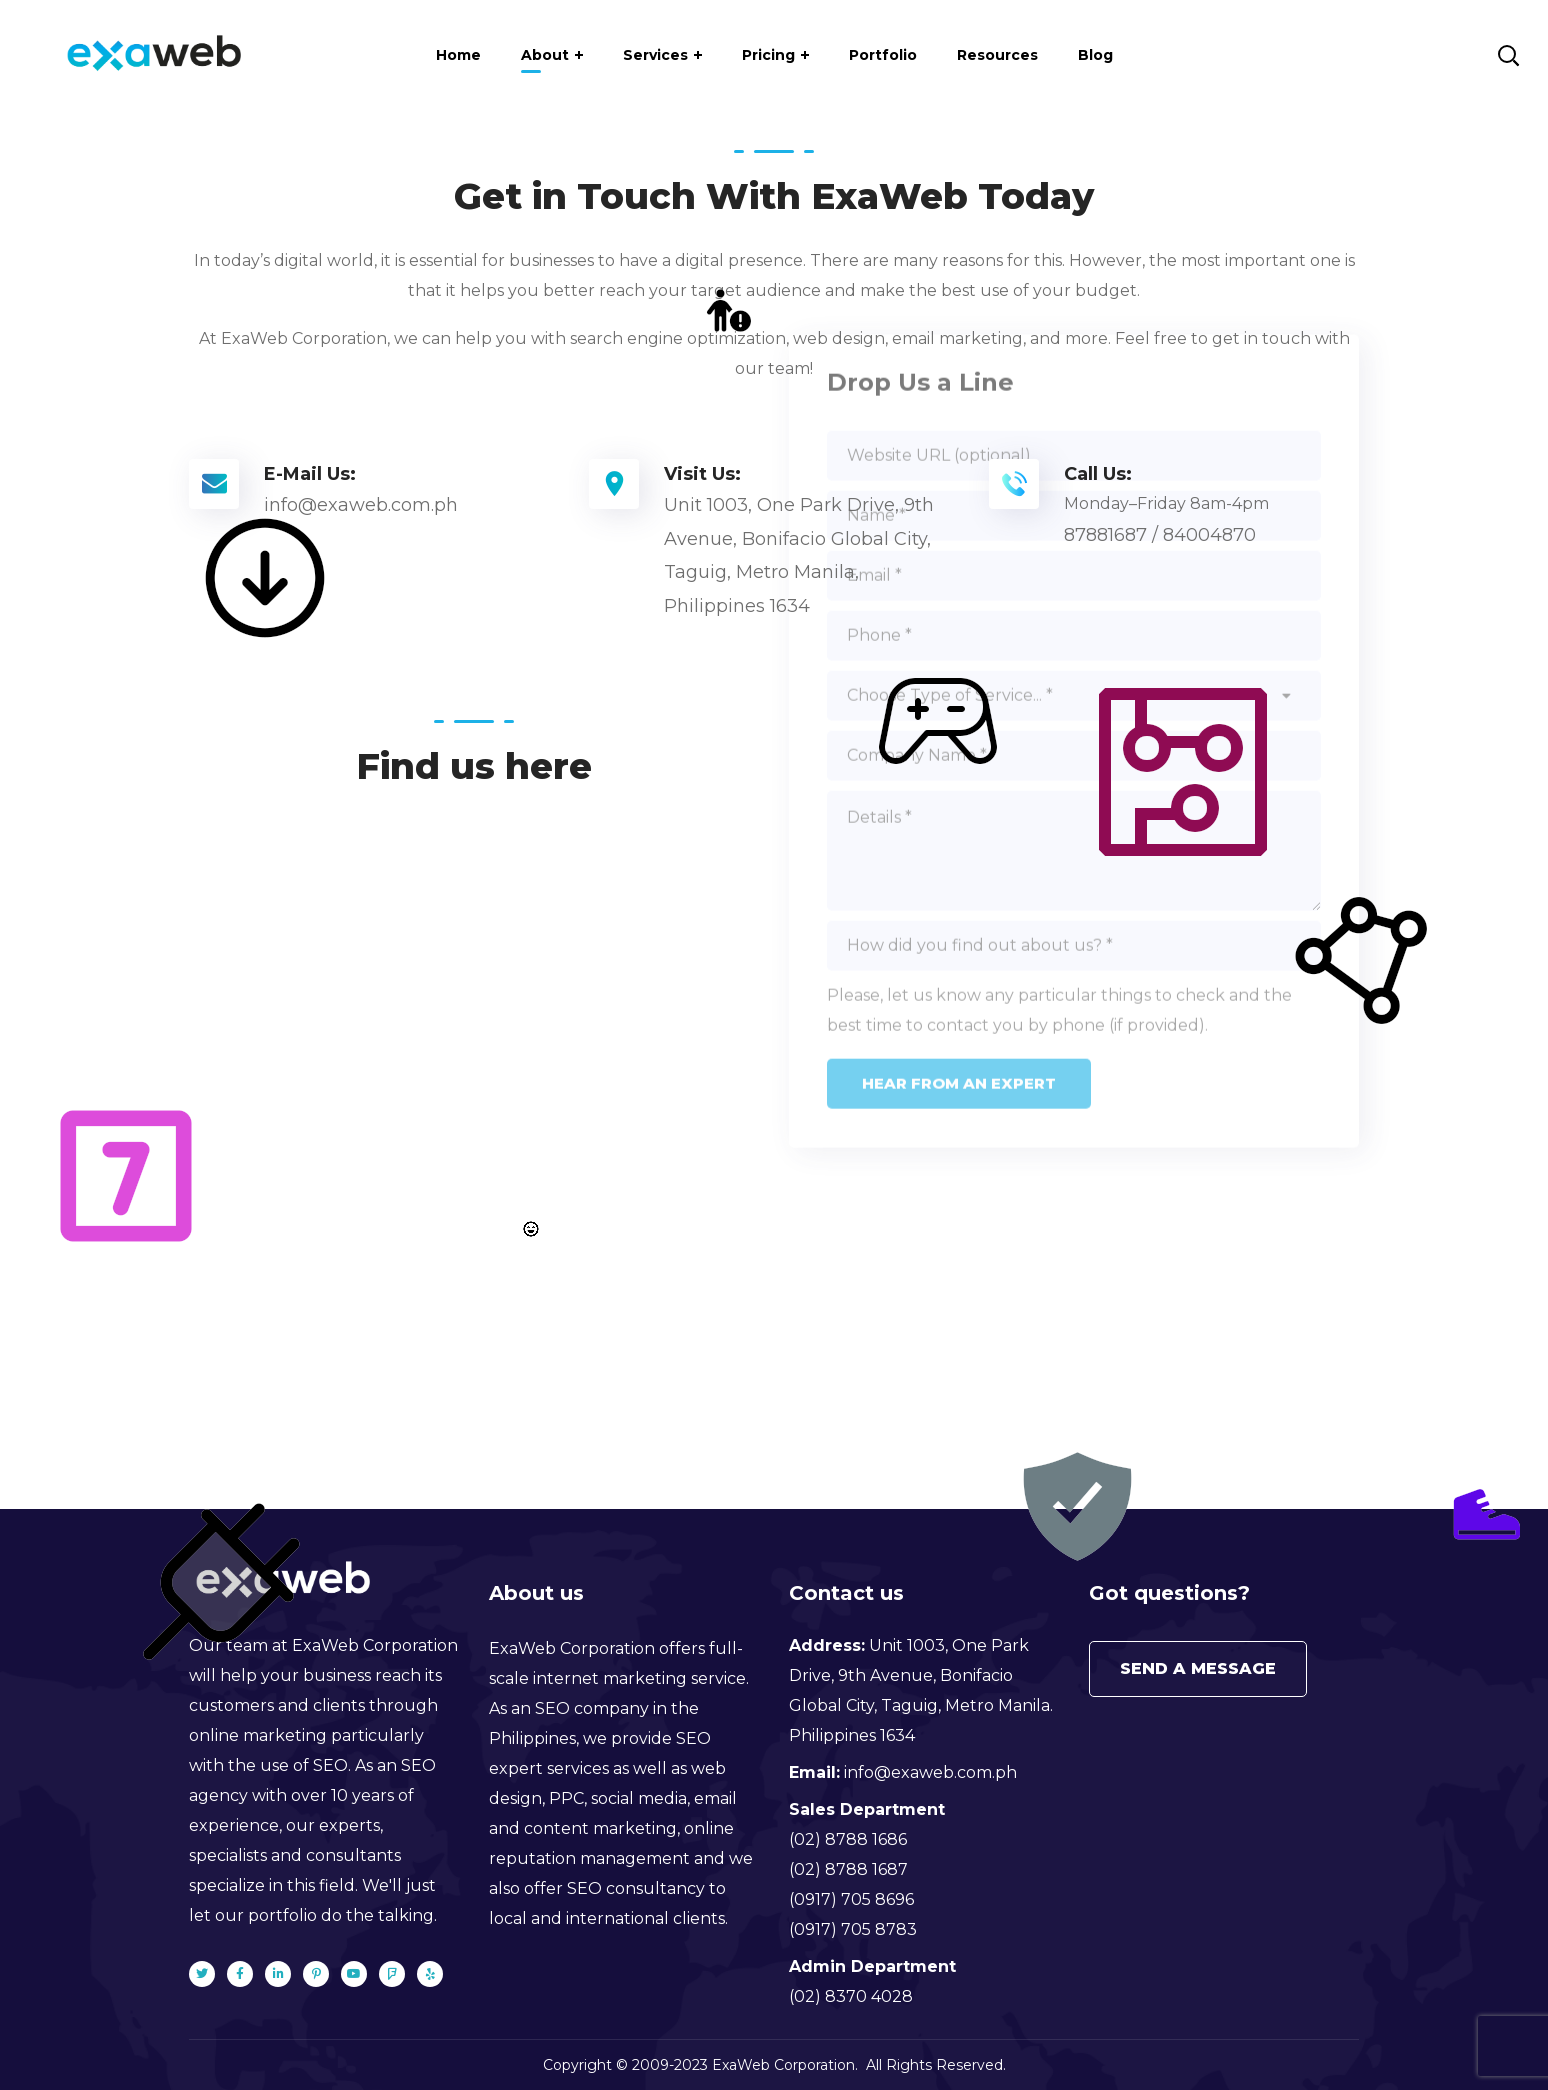 This screenshot has height=2090, width=1548. I want to click on rate your experience as very satisfied, so click(531, 1229).